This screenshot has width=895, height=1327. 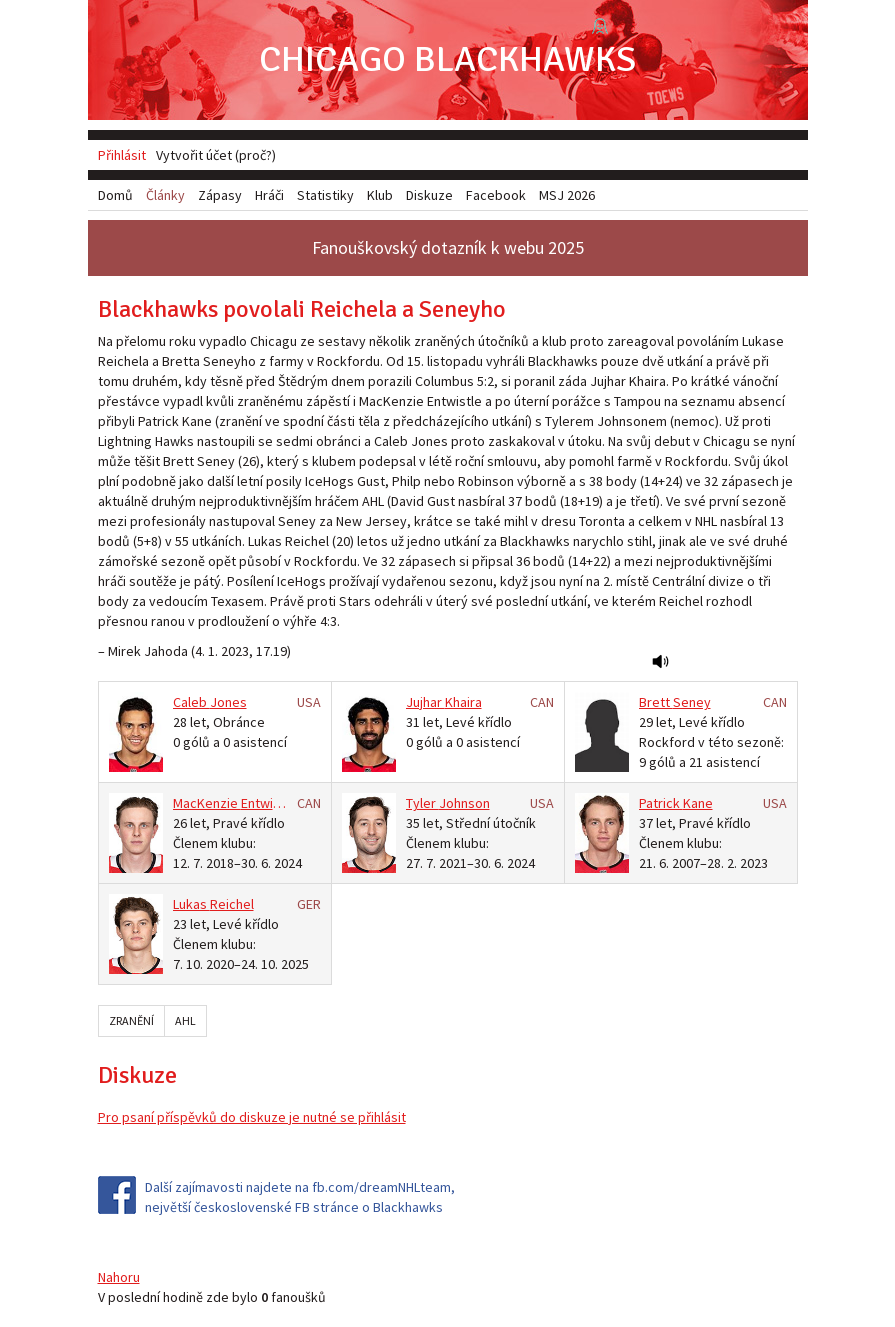 I want to click on indicates linux operating system compatibility, so click(x=600, y=27).